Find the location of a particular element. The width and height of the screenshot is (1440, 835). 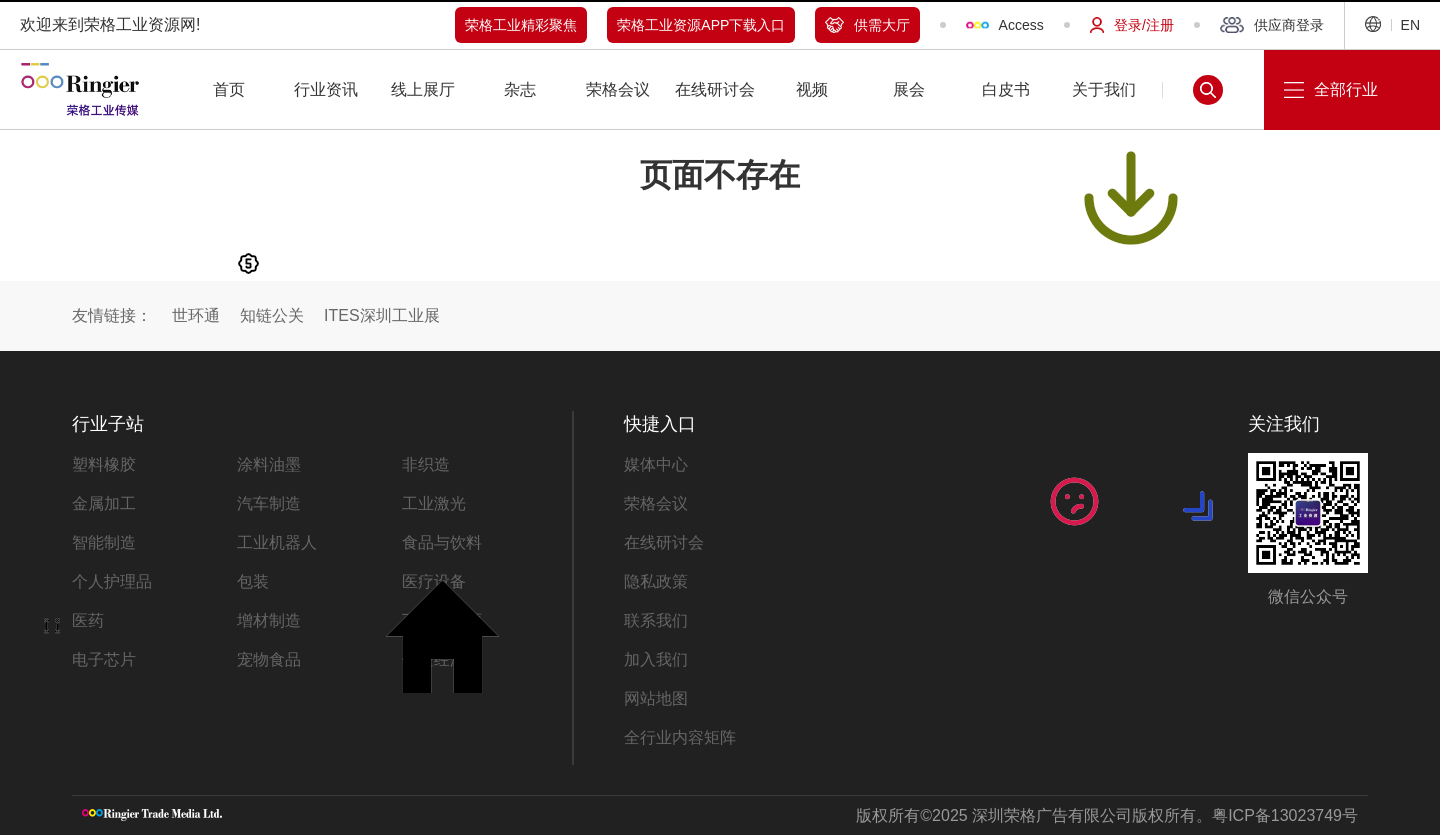

indicates a closed or rejected pull request is located at coordinates (52, 626).